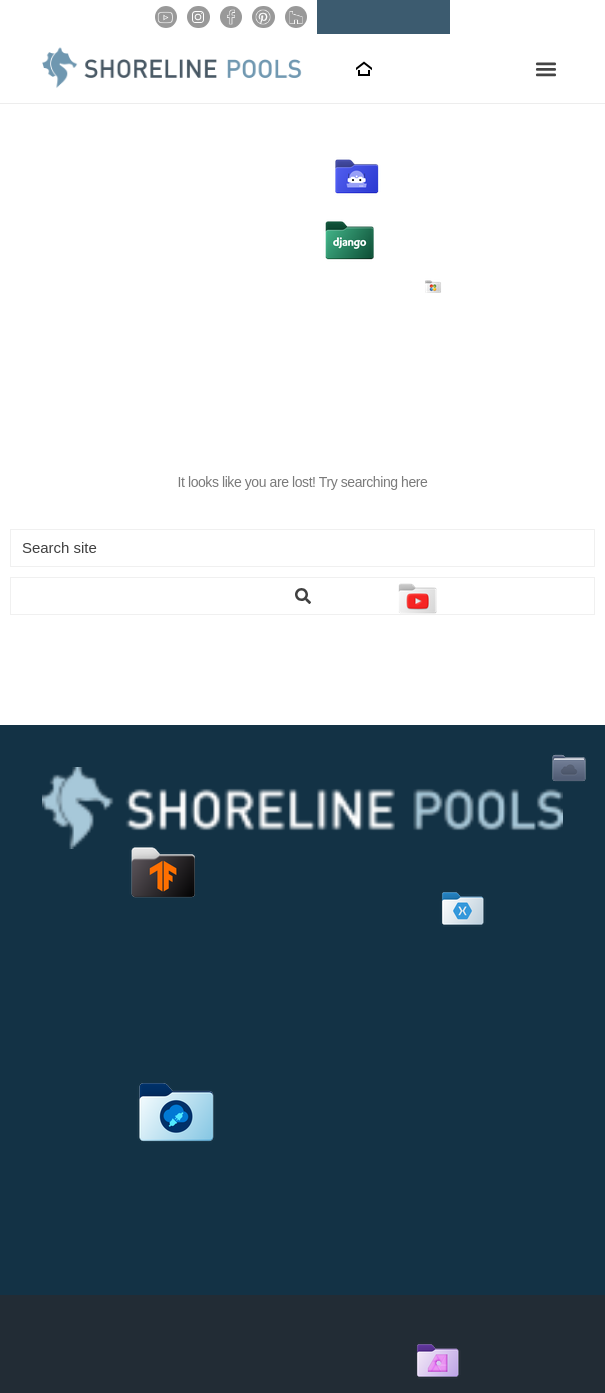  I want to click on open django project folder, so click(349, 241).